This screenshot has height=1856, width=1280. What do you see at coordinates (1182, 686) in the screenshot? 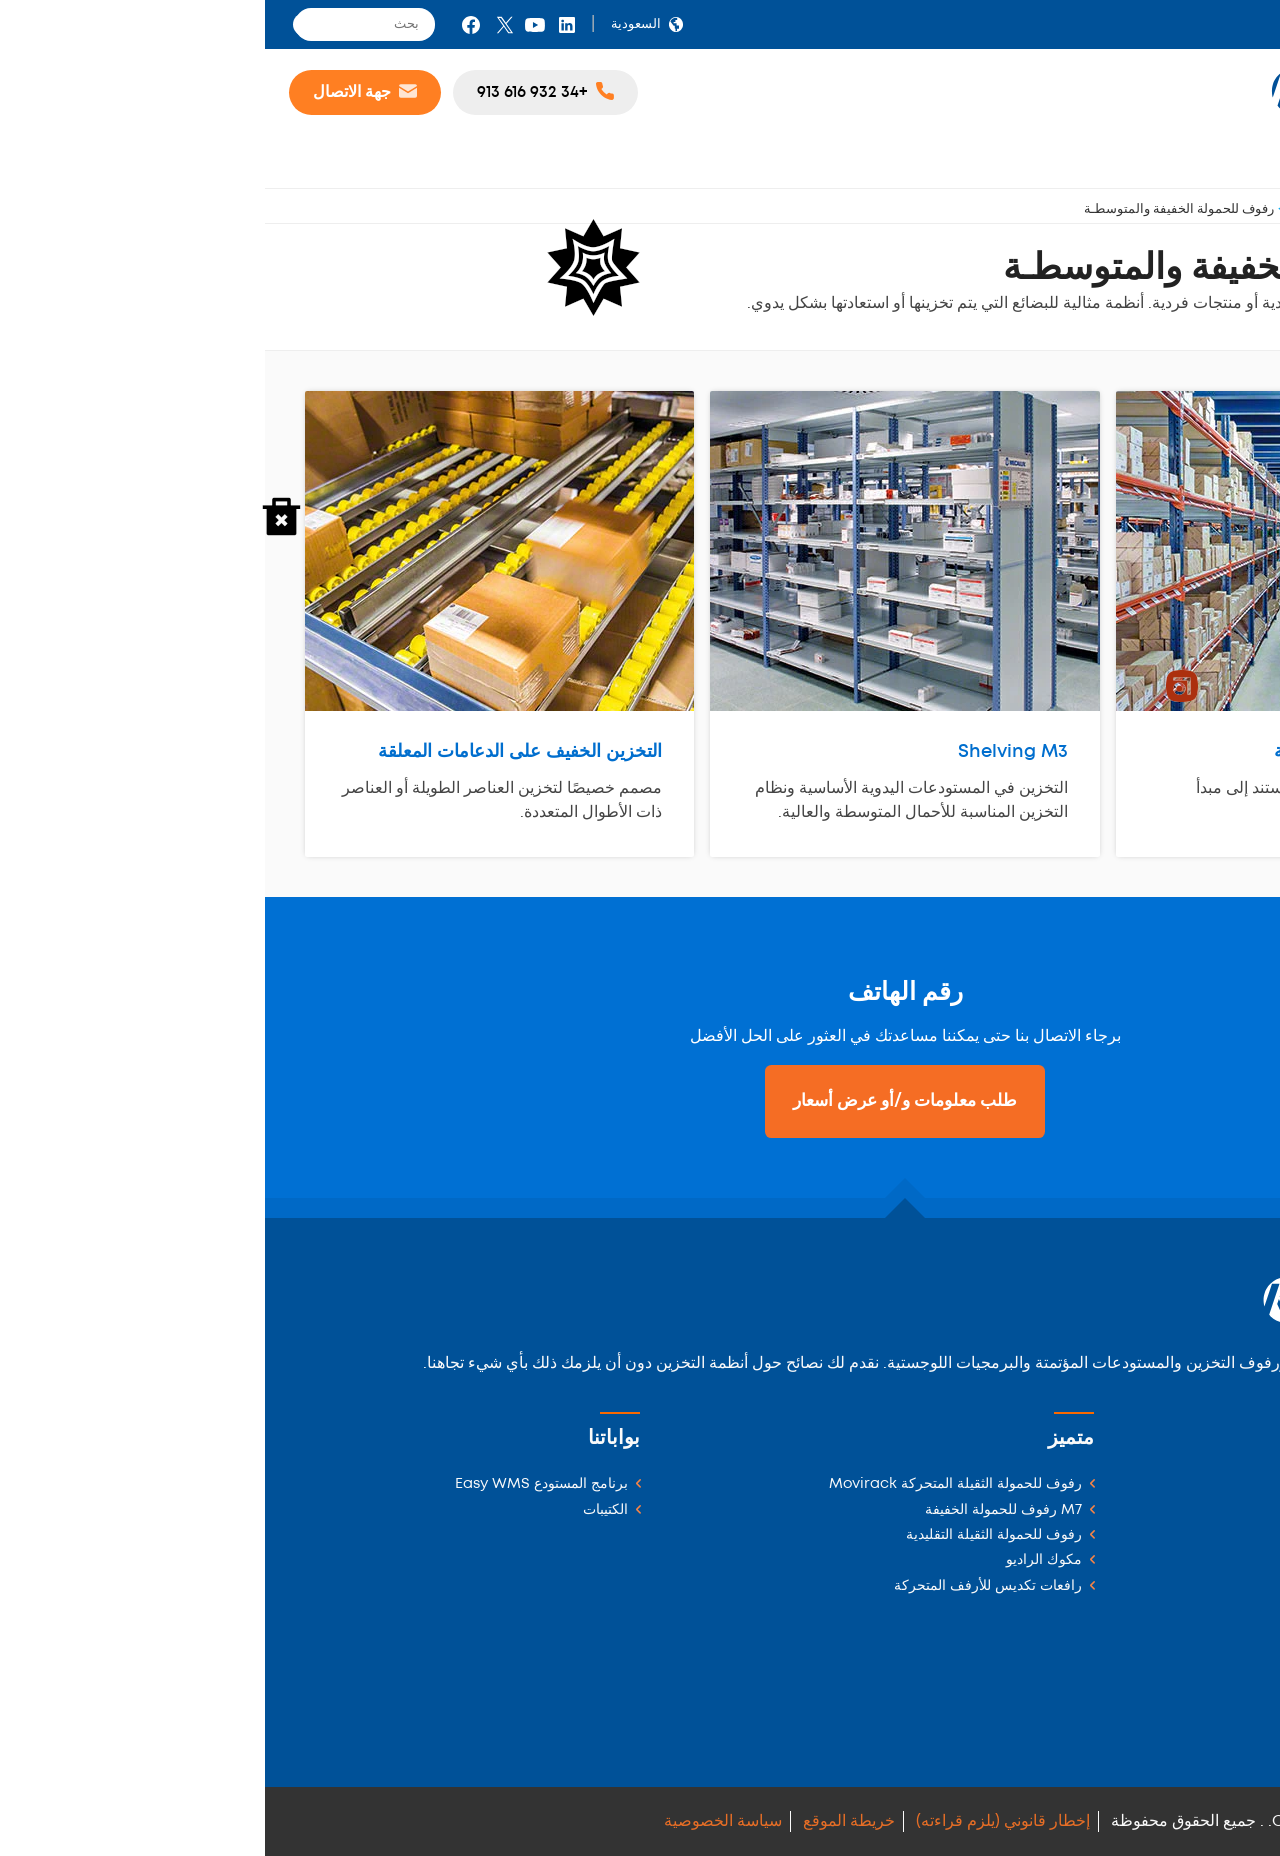
I see `abstract app logo` at bounding box center [1182, 686].